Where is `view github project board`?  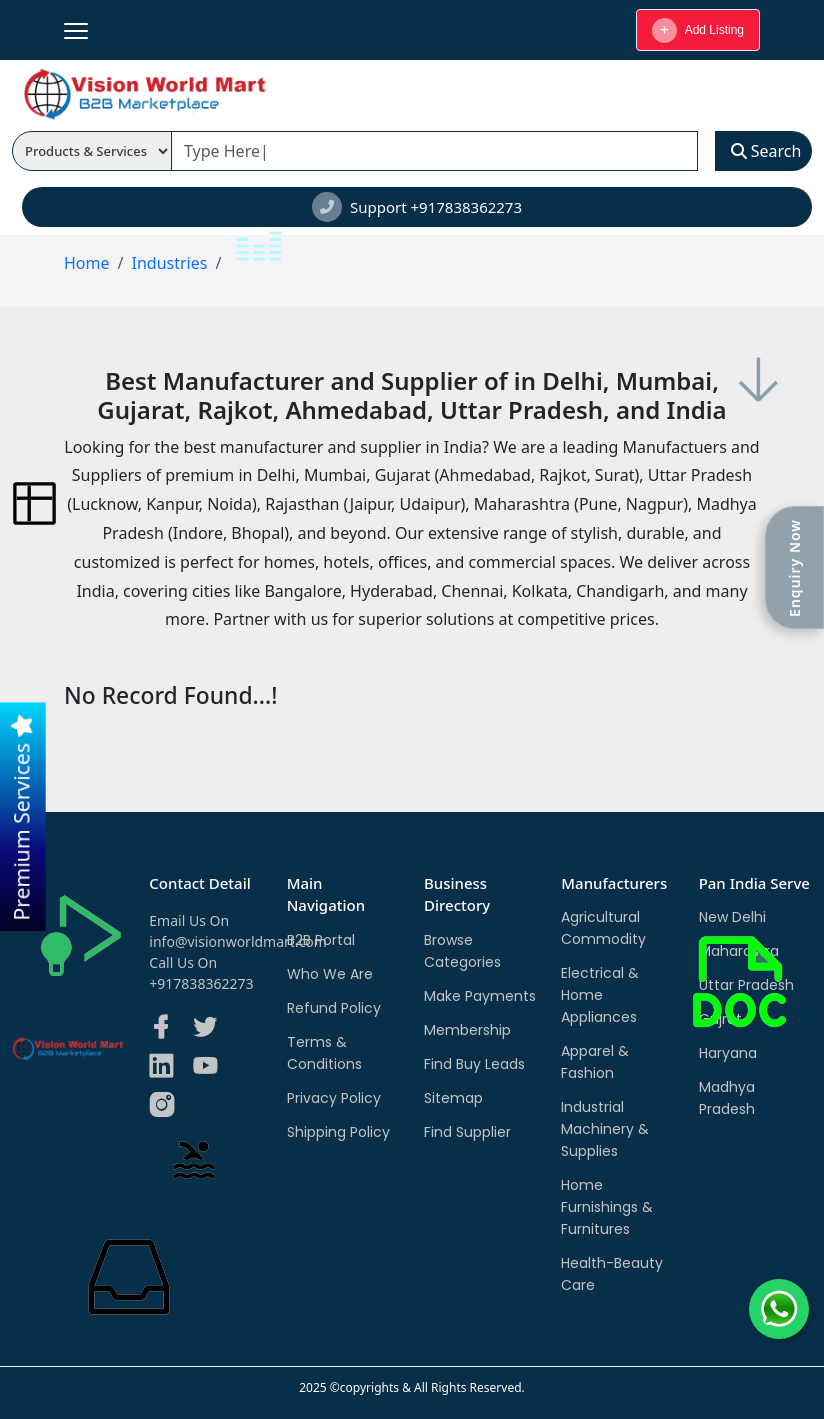 view github project board is located at coordinates (34, 503).